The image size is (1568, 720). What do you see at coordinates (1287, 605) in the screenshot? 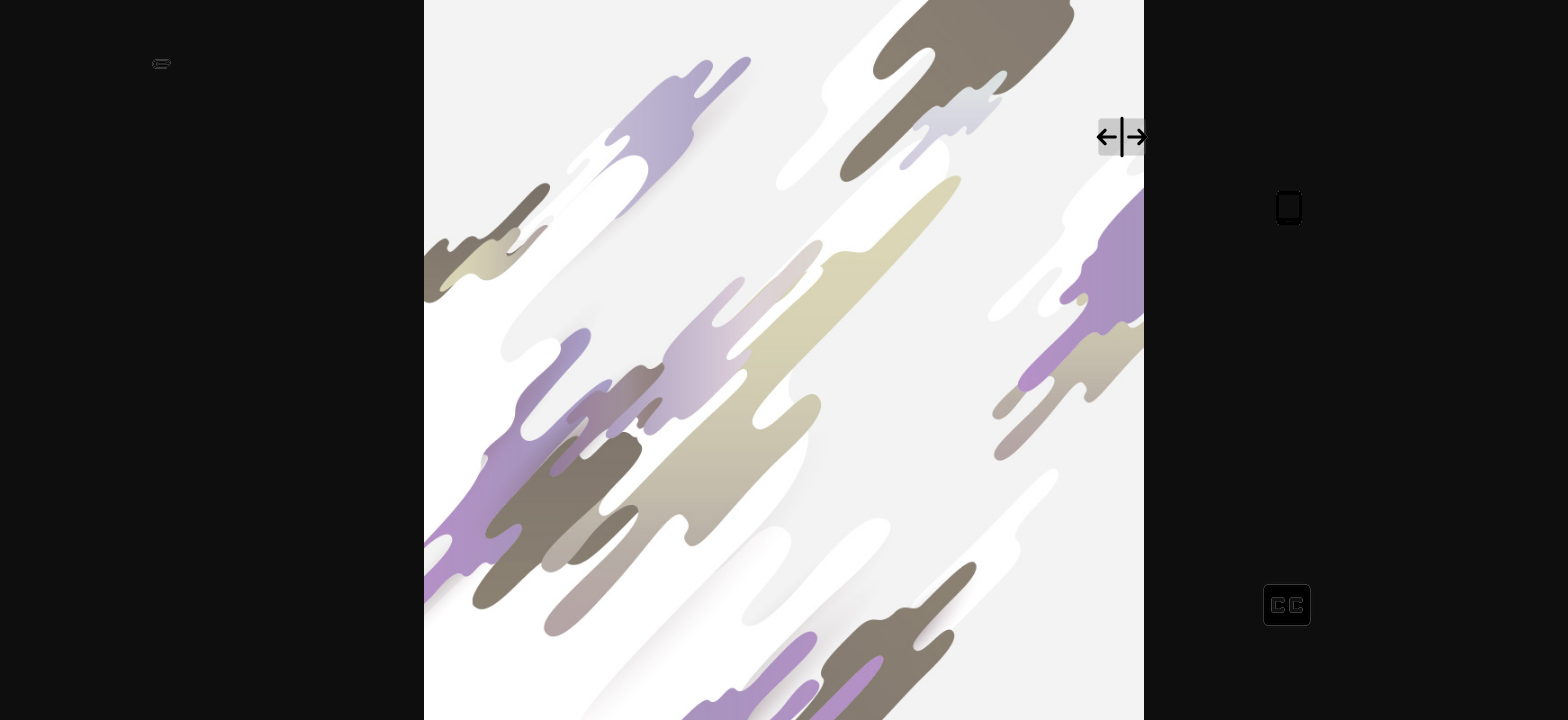
I see `toggle closed captions on video` at bounding box center [1287, 605].